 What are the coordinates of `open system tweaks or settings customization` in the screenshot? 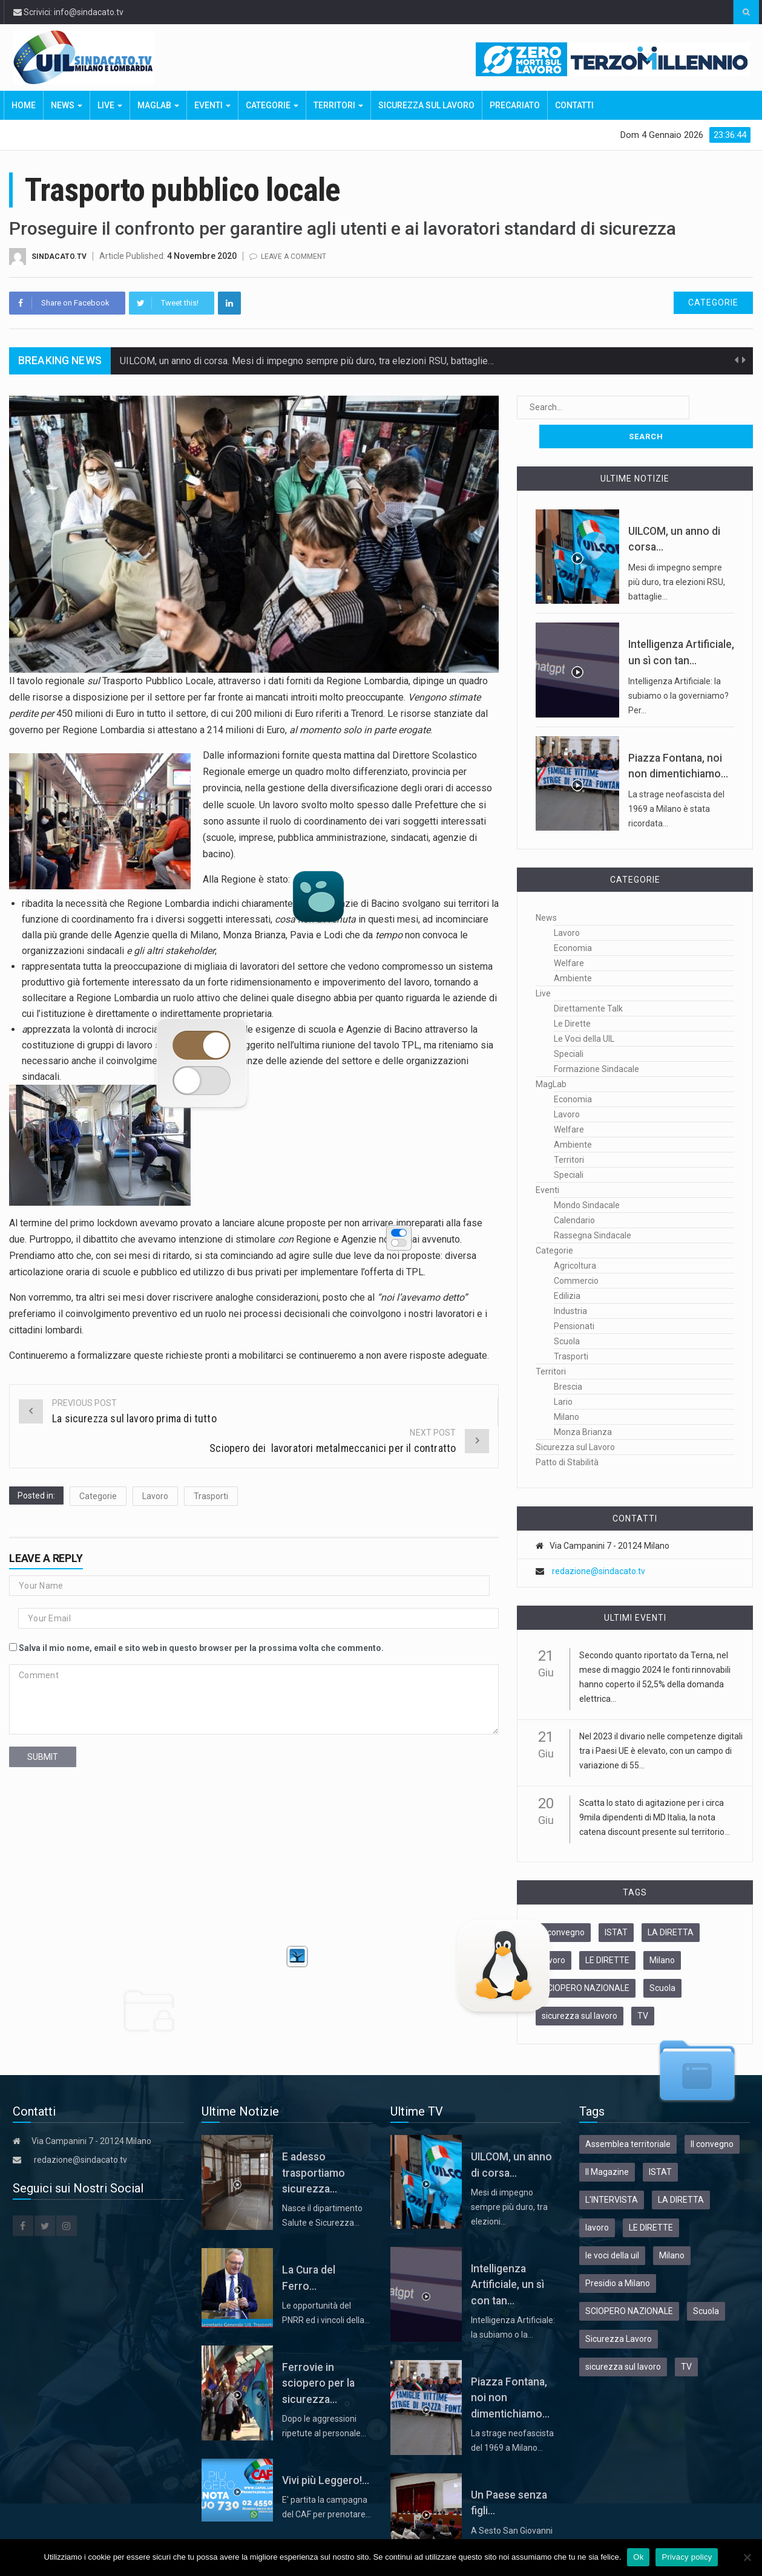 It's located at (399, 1238).